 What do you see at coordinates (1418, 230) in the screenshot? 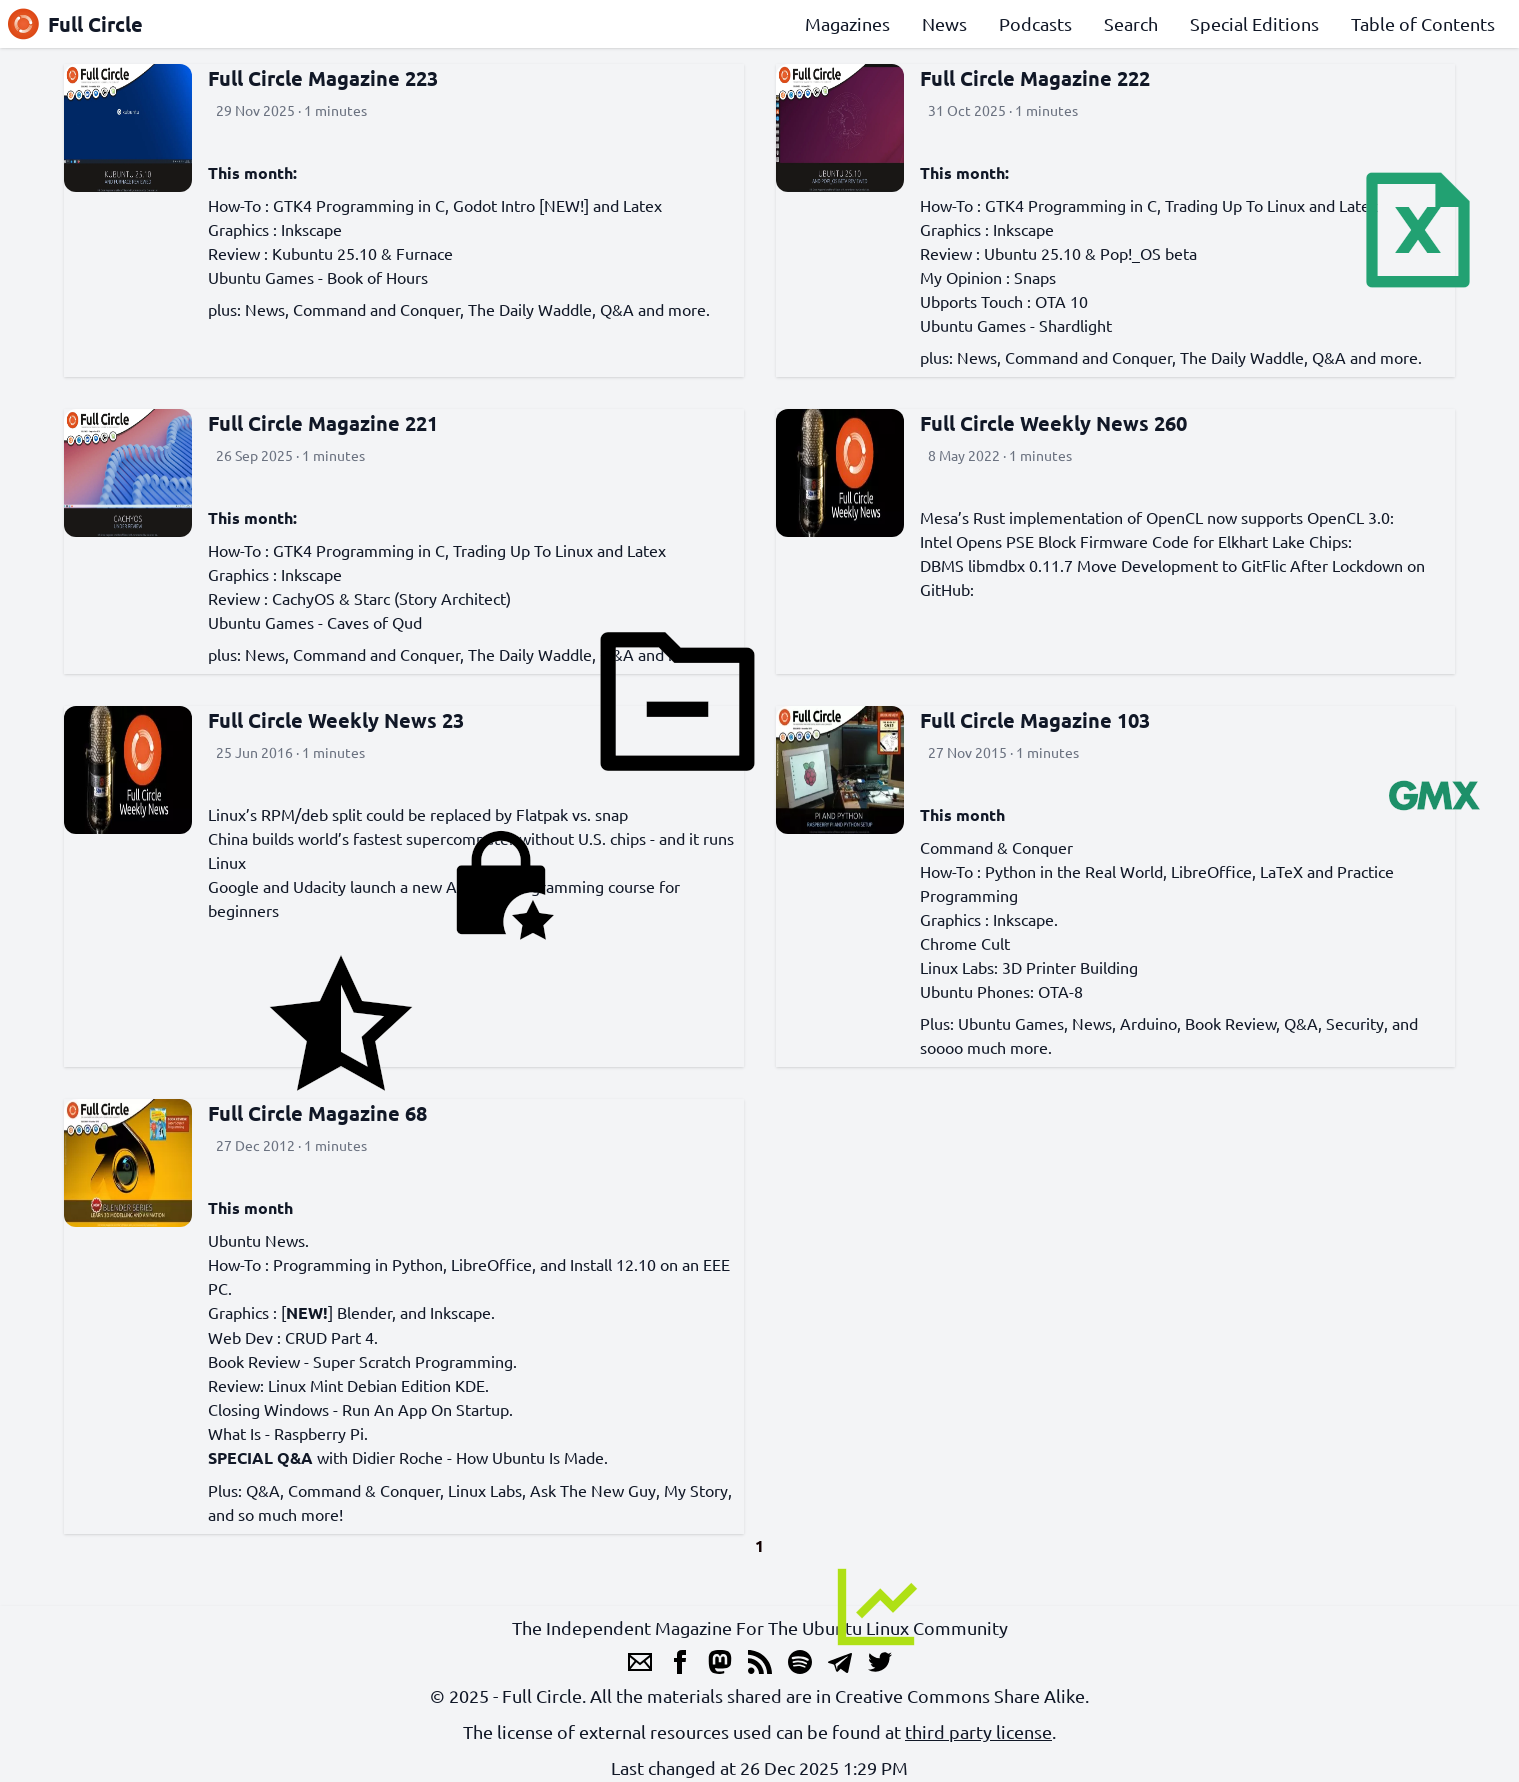
I see `open an excel spreadsheet` at bounding box center [1418, 230].